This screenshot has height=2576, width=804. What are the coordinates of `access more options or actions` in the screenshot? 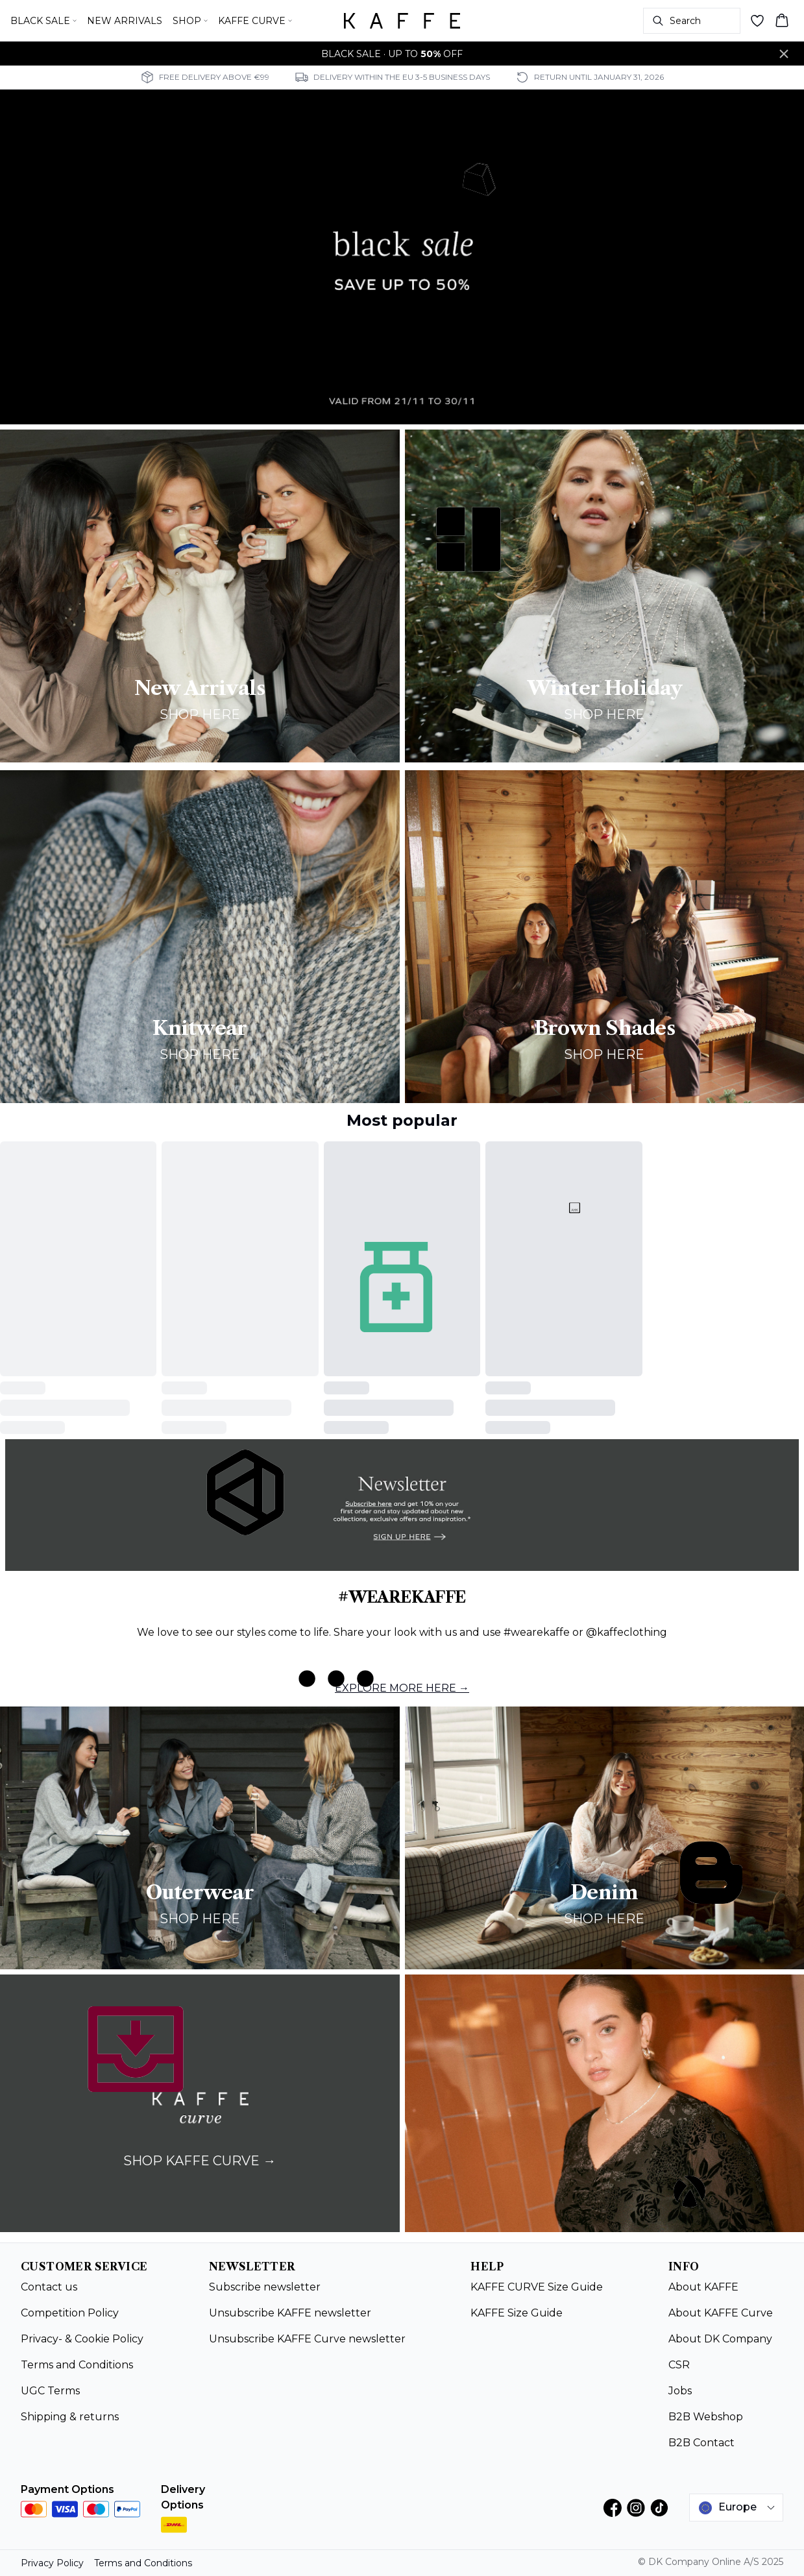 It's located at (336, 1679).